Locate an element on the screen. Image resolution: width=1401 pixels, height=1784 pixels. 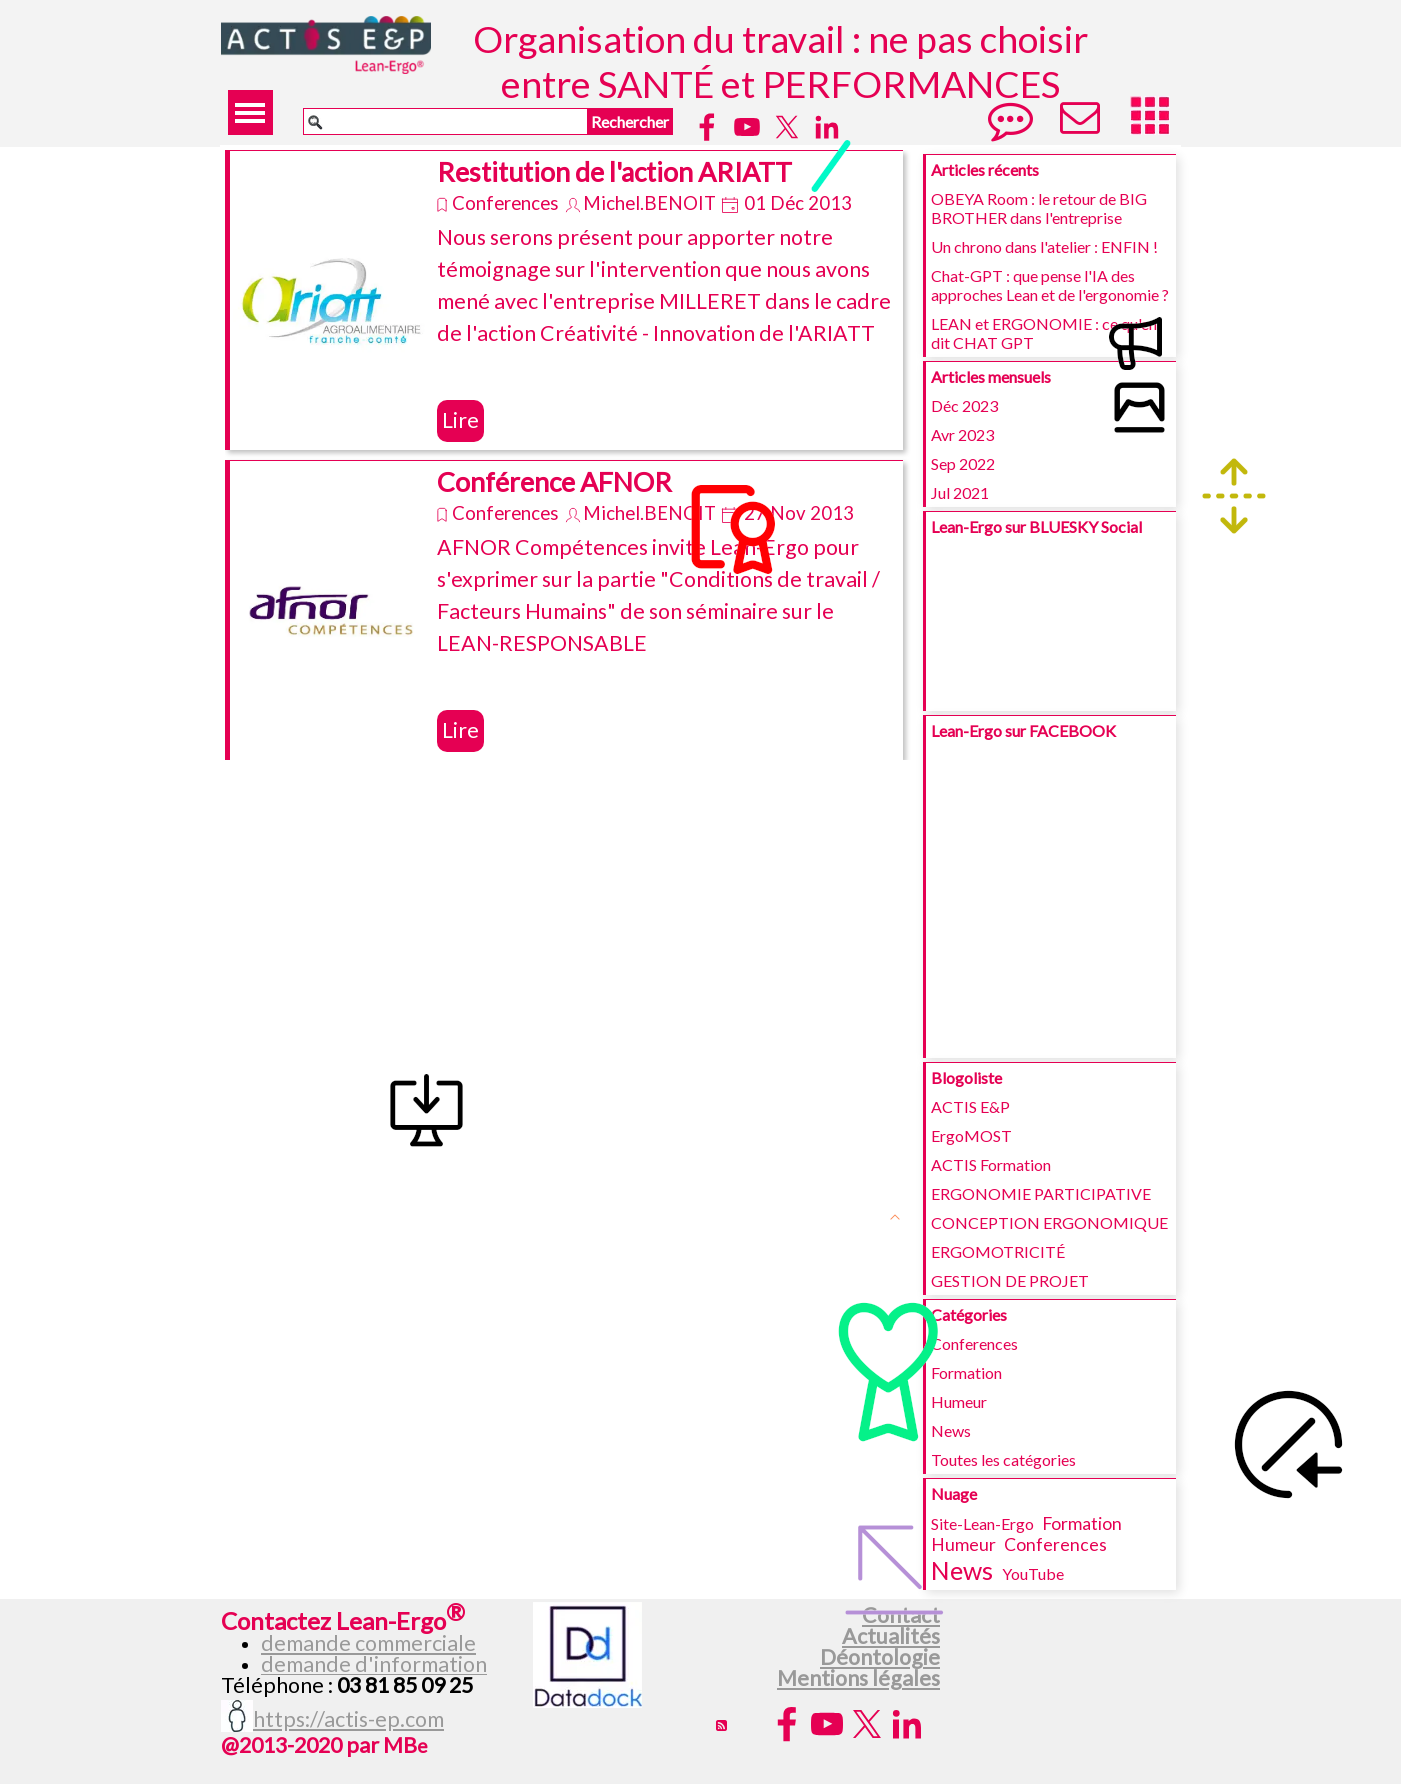
indicates a tracked issue was closed as not planned is located at coordinates (1288, 1444).